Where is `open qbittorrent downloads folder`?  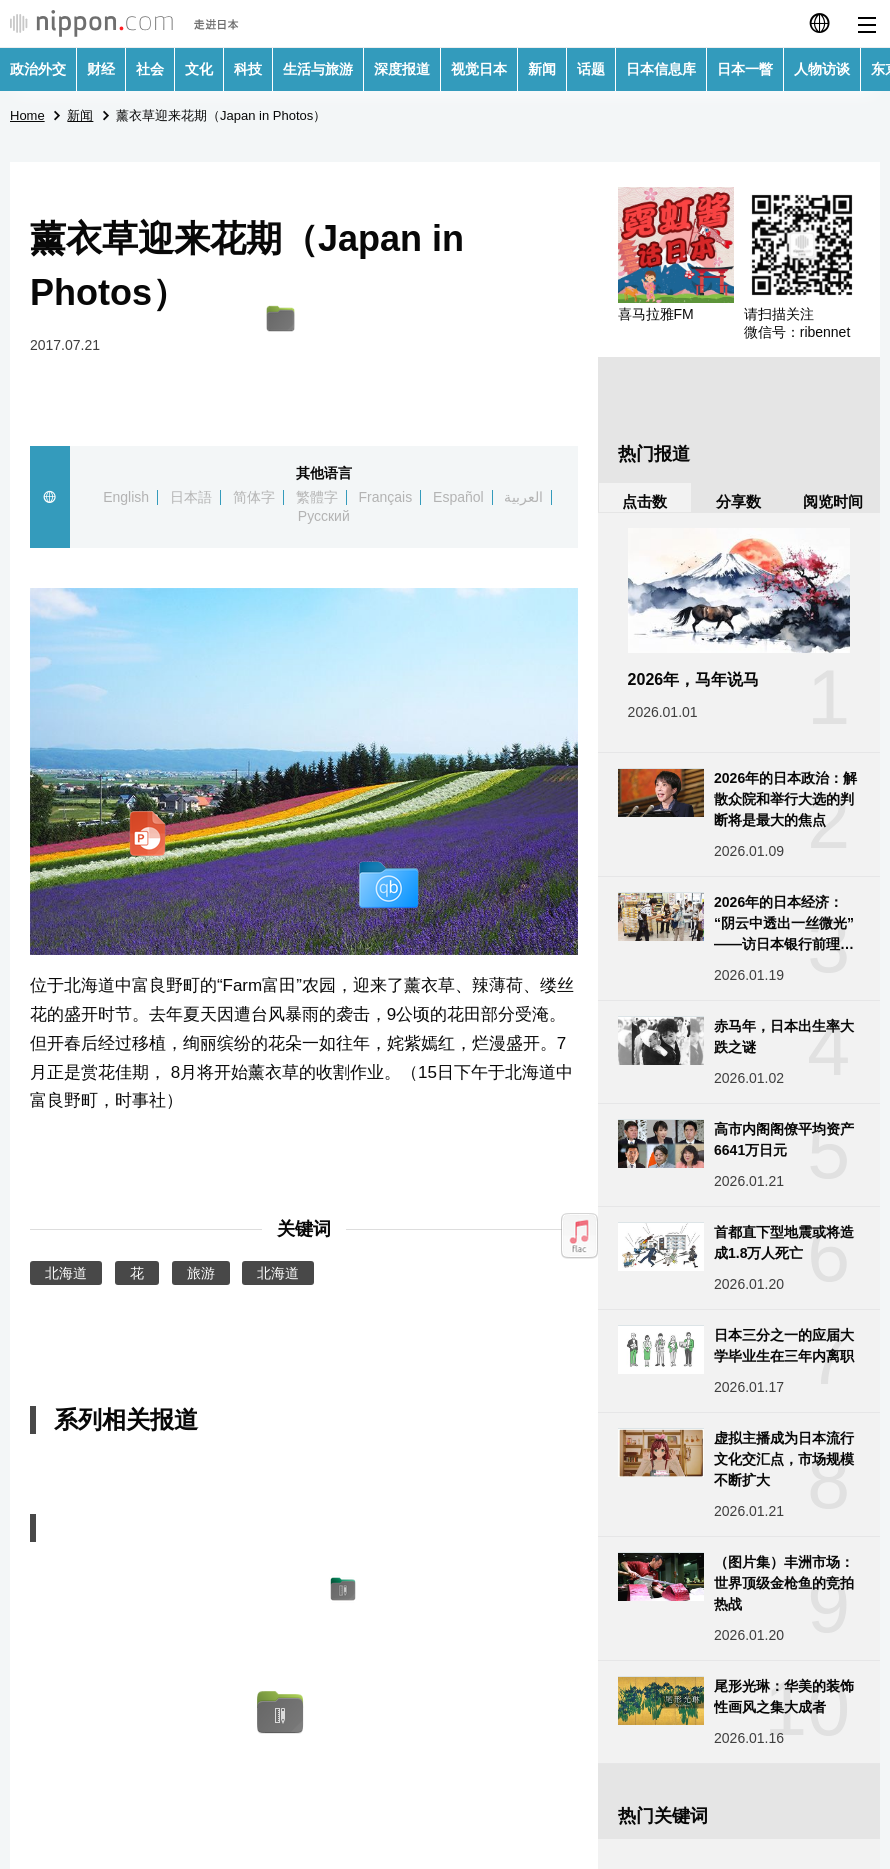
open qbittorrent downloads folder is located at coordinates (388, 886).